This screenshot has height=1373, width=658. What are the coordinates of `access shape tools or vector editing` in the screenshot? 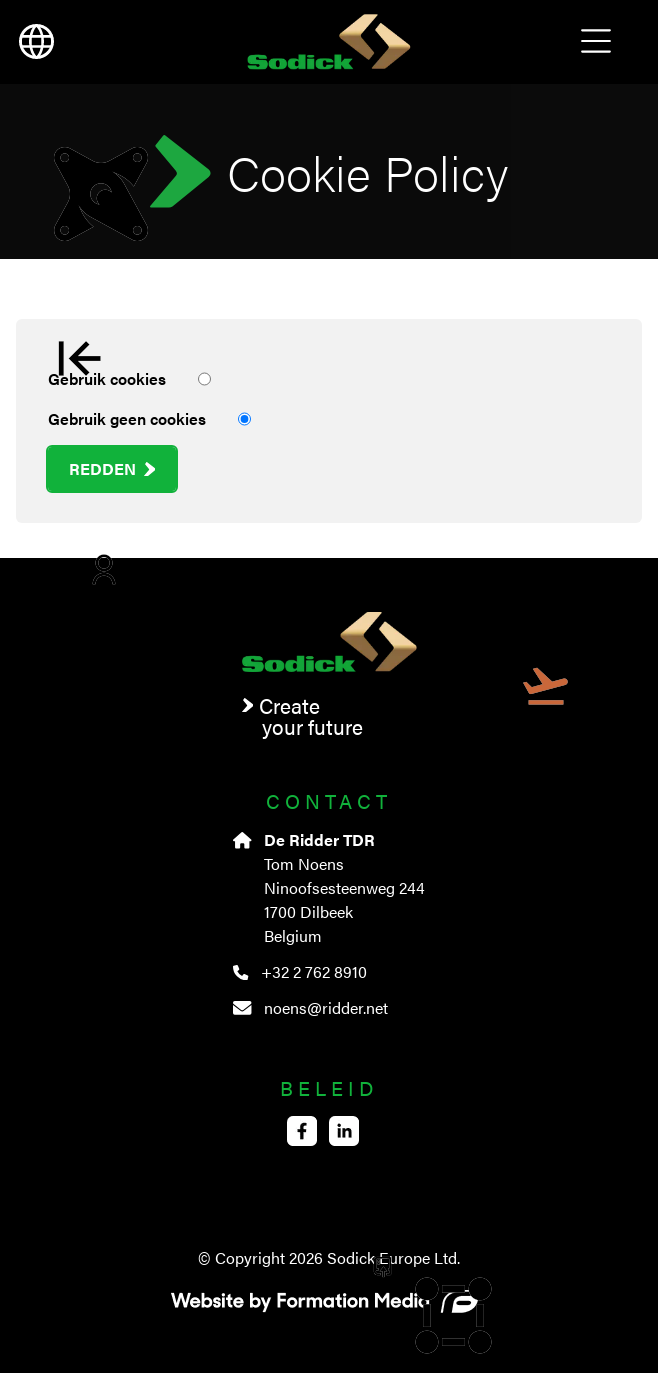 It's located at (453, 1315).